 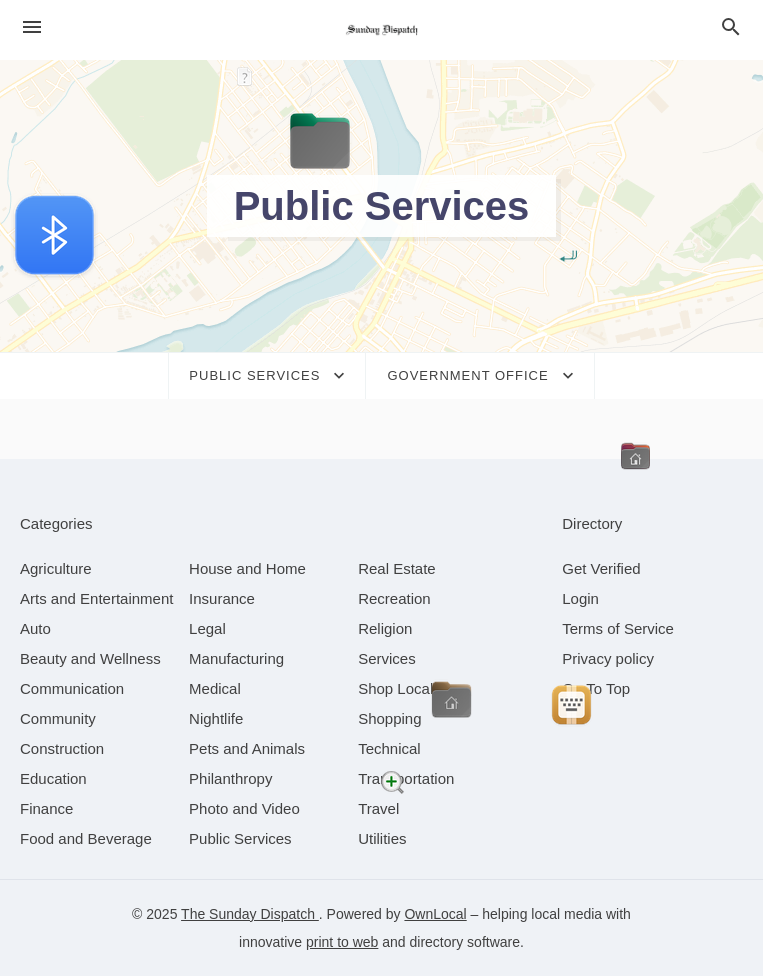 I want to click on open bluetooth settings, so click(x=54, y=236).